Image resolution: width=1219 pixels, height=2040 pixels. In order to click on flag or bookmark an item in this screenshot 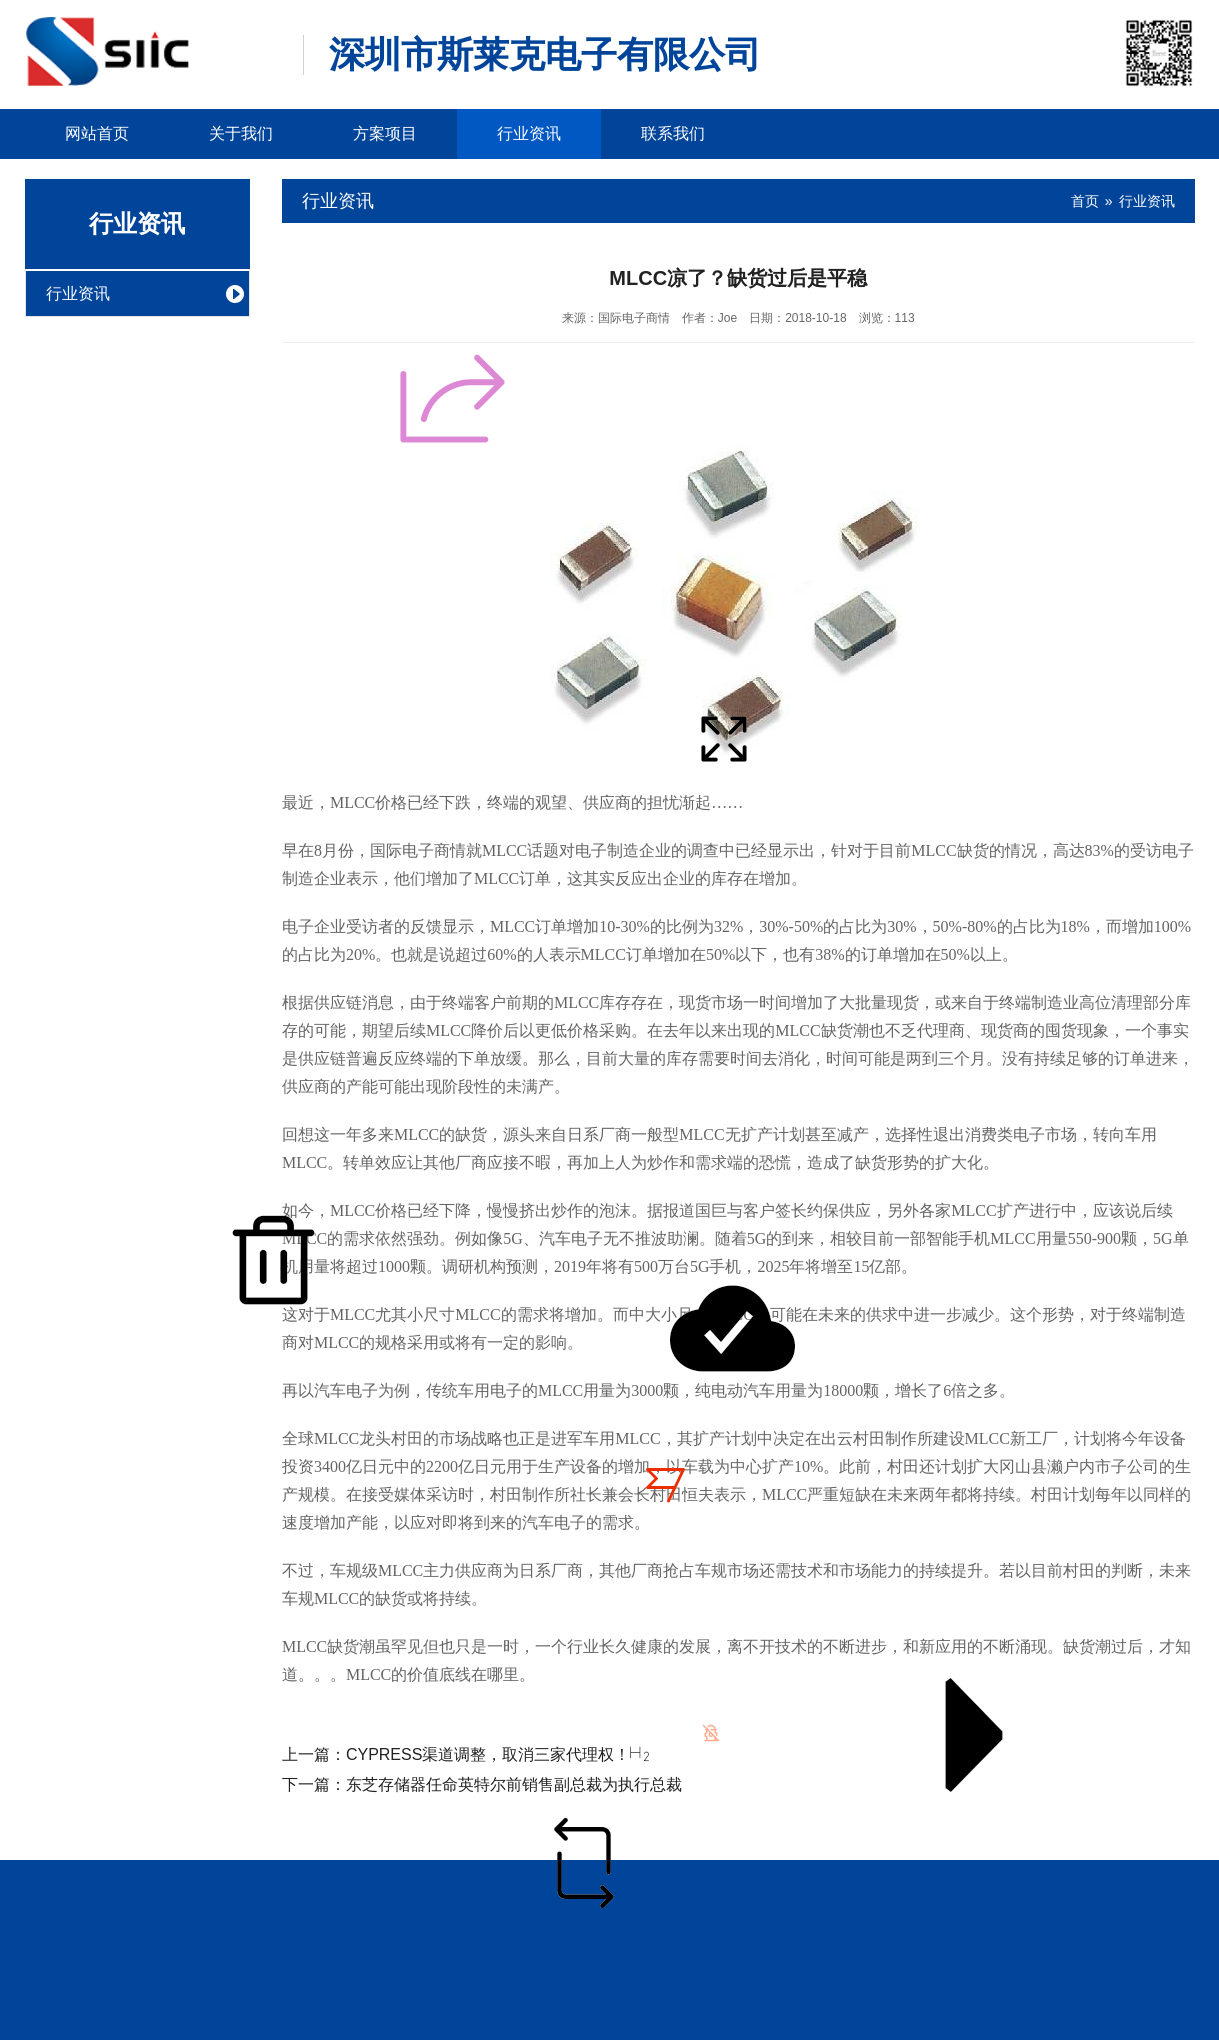, I will do `click(664, 1483)`.